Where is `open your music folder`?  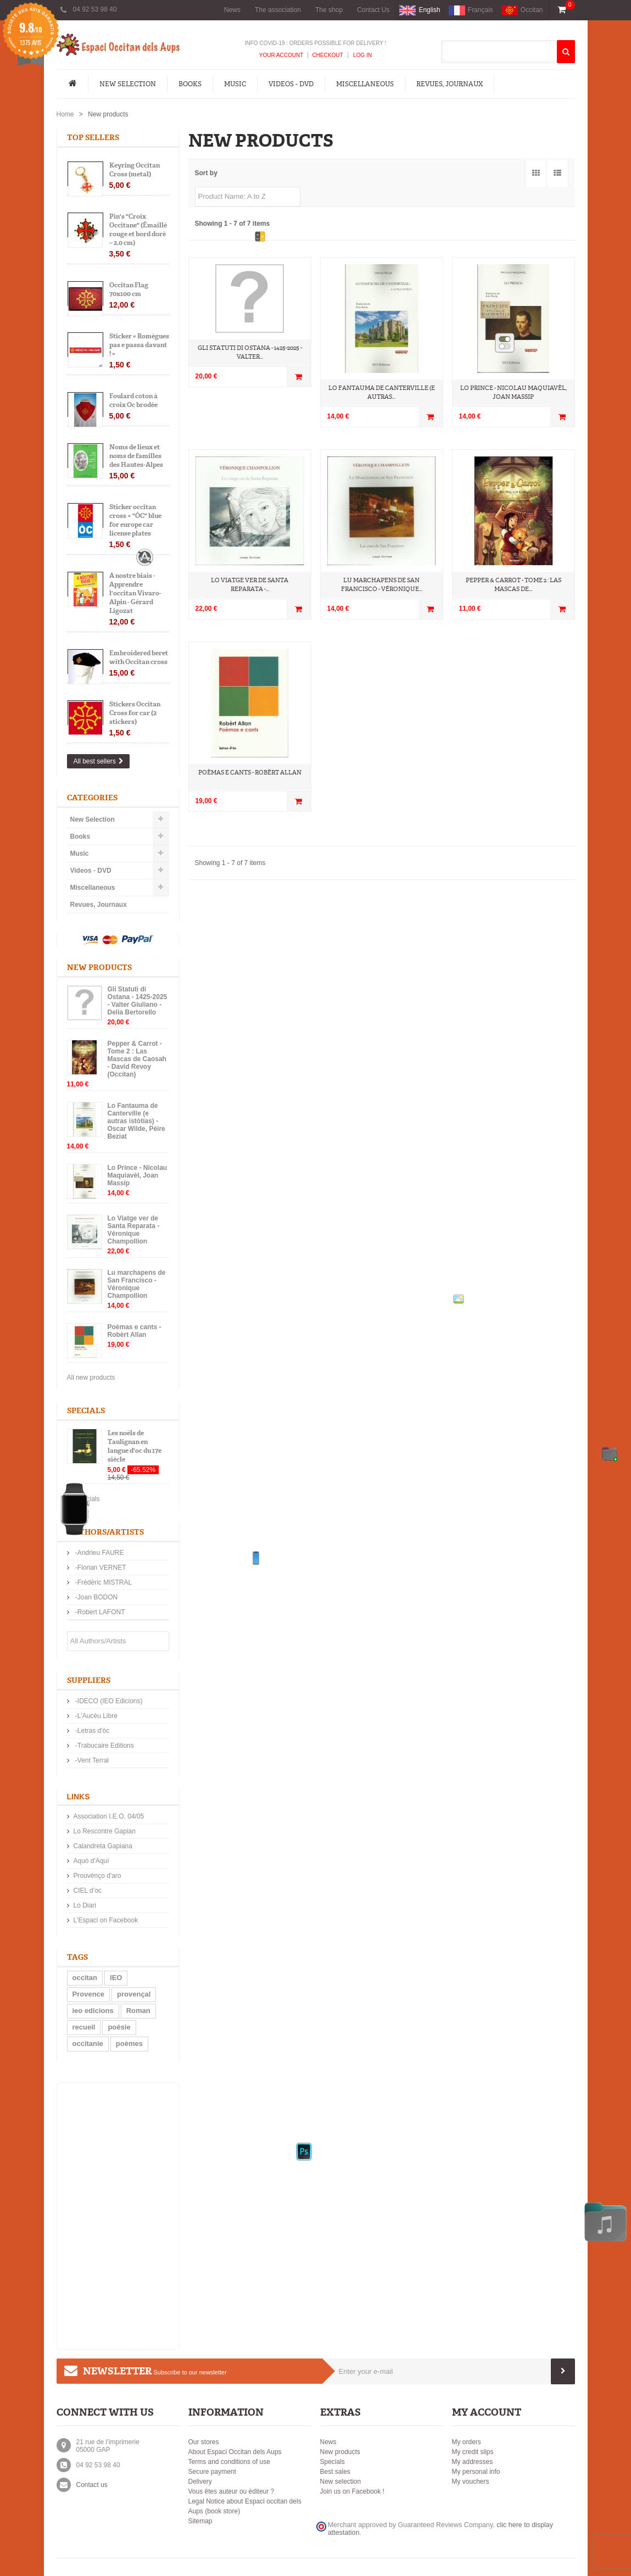 open your music folder is located at coordinates (605, 2222).